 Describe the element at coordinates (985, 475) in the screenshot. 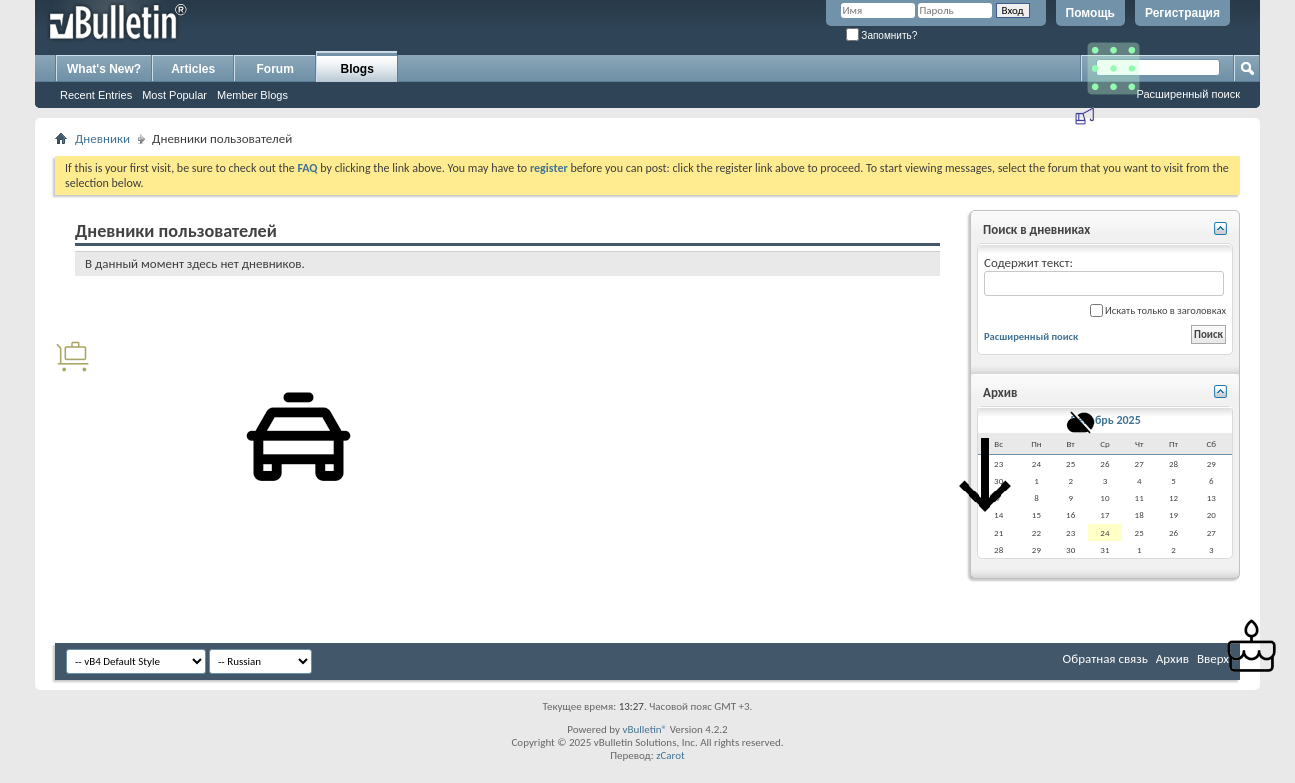

I see `navigate or scroll downward` at that location.